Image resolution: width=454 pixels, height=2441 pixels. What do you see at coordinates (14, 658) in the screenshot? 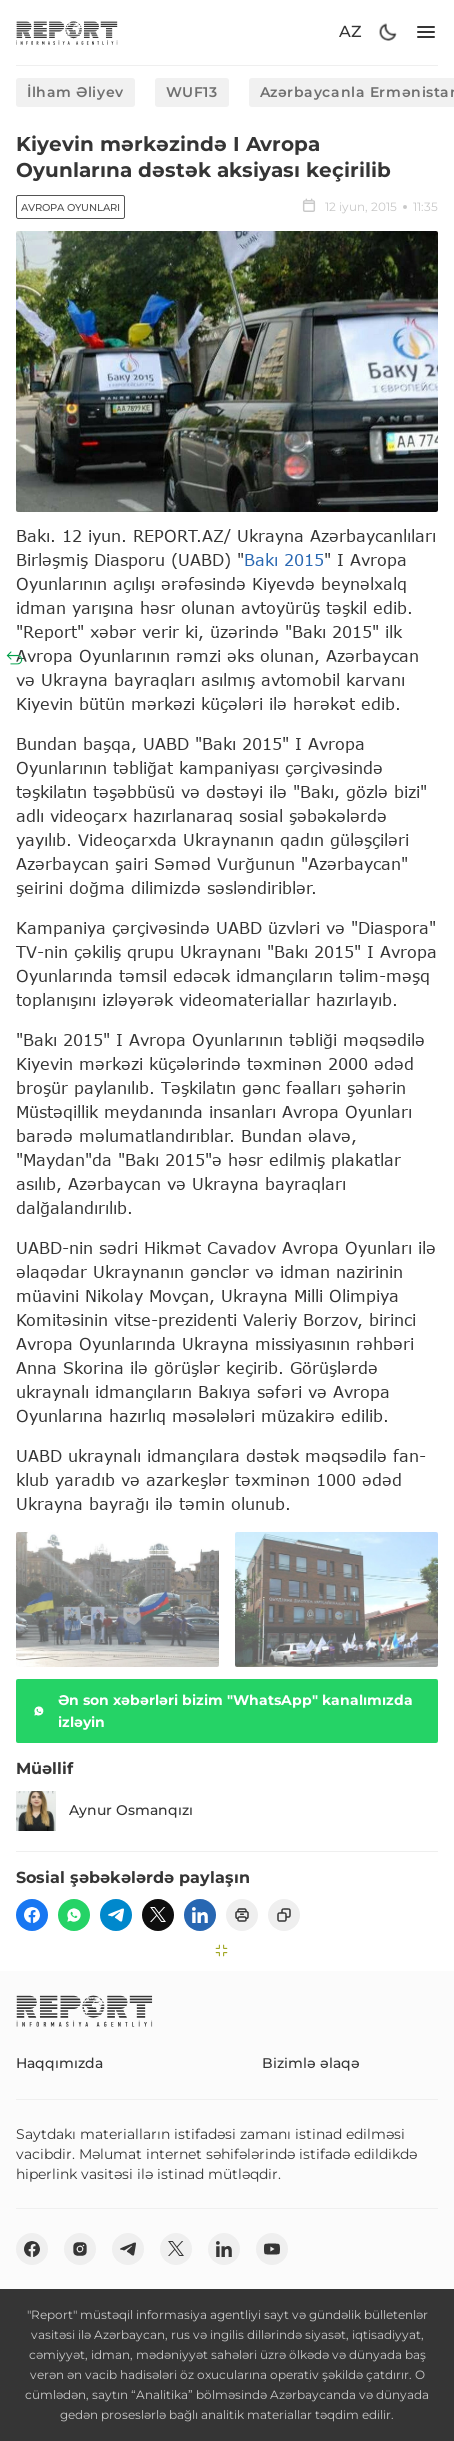
I see `undo last action` at bounding box center [14, 658].